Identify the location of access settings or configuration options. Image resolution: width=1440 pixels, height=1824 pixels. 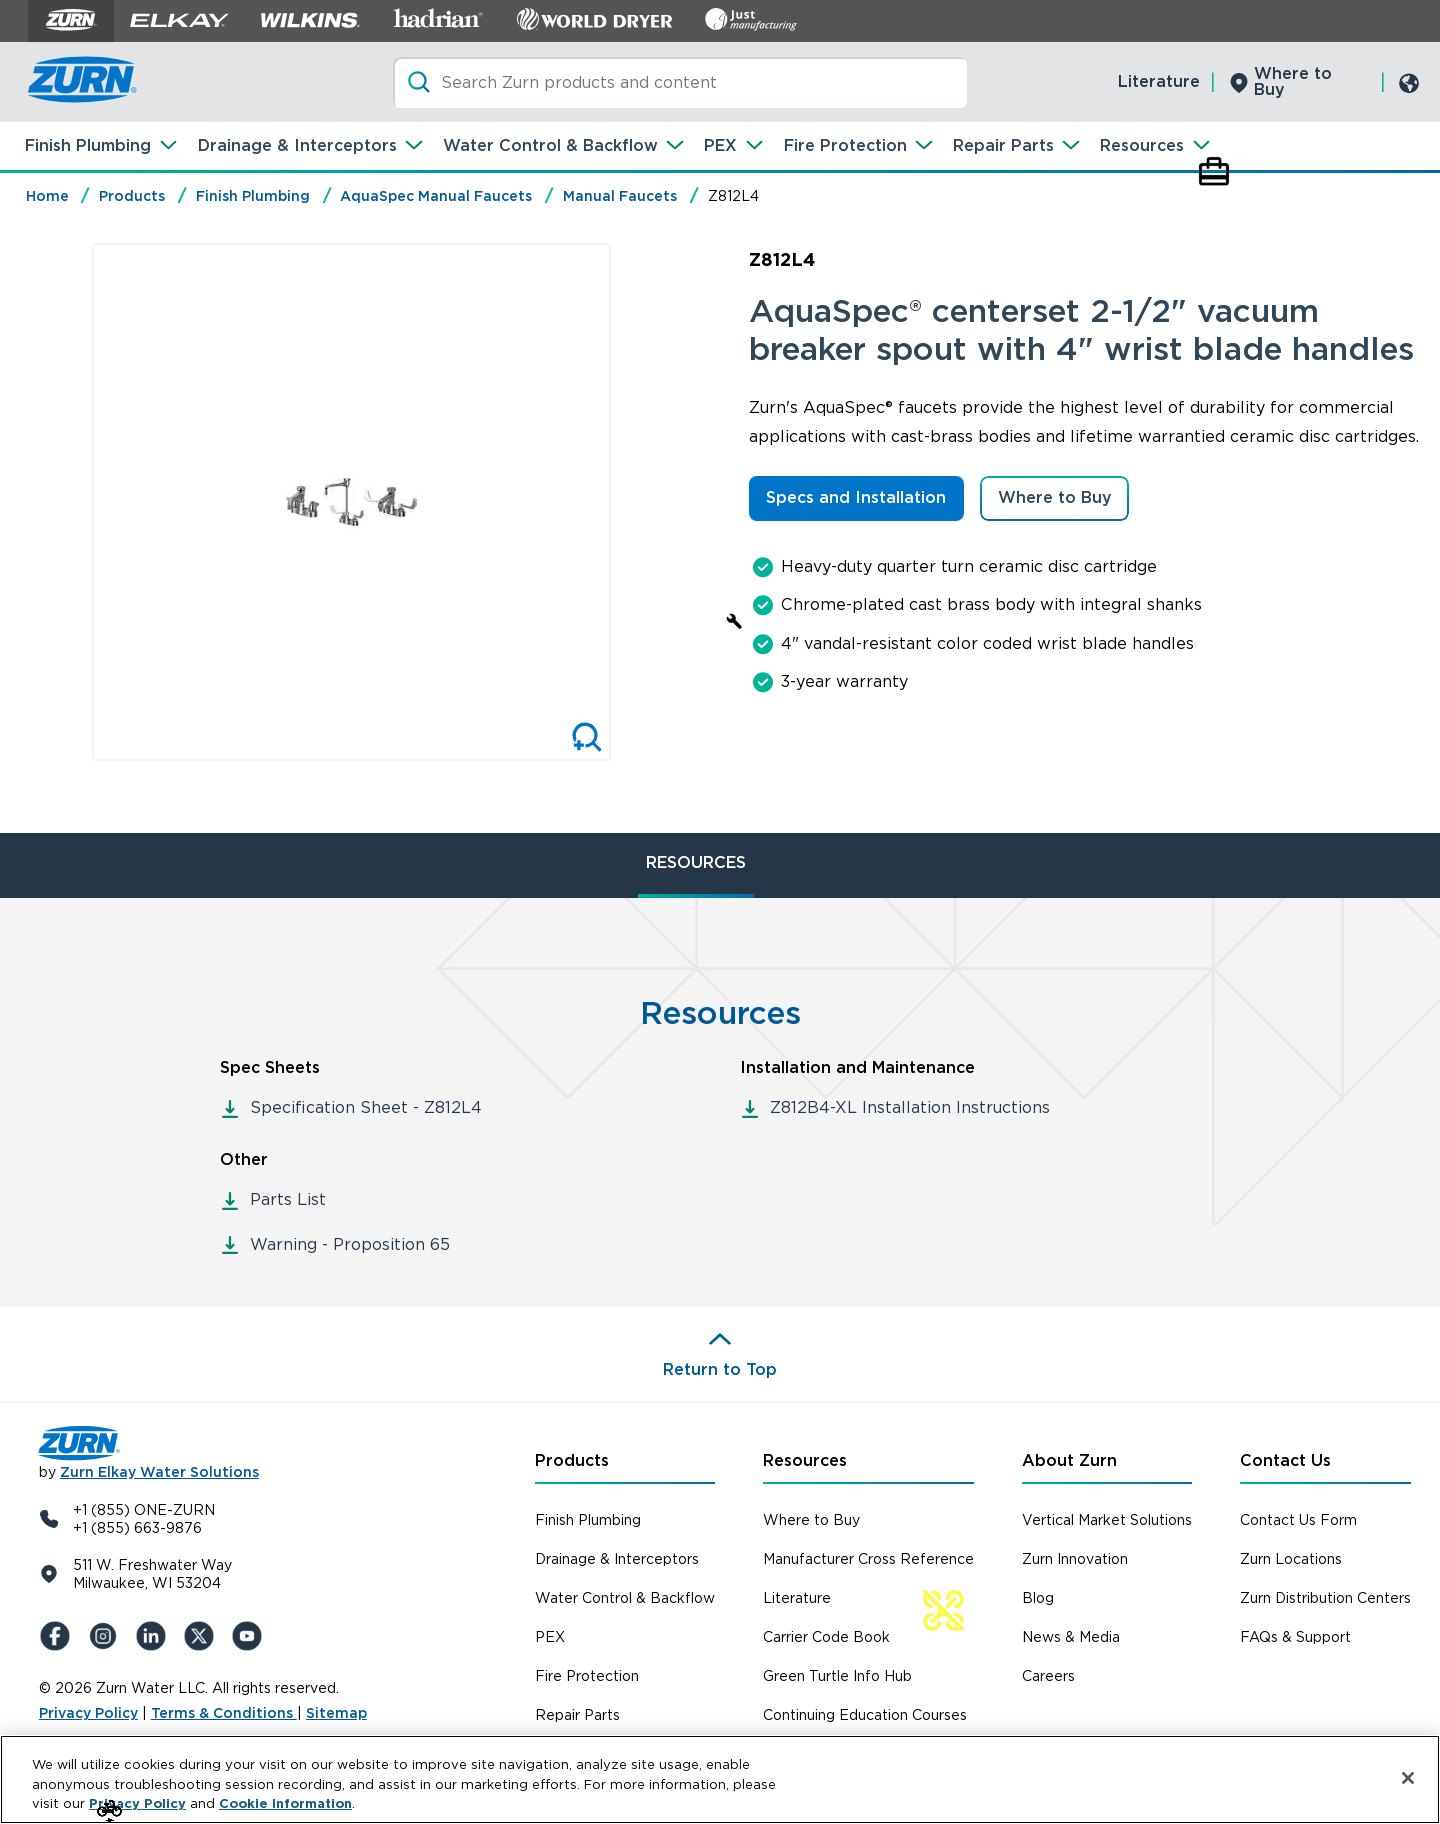
(734, 621).